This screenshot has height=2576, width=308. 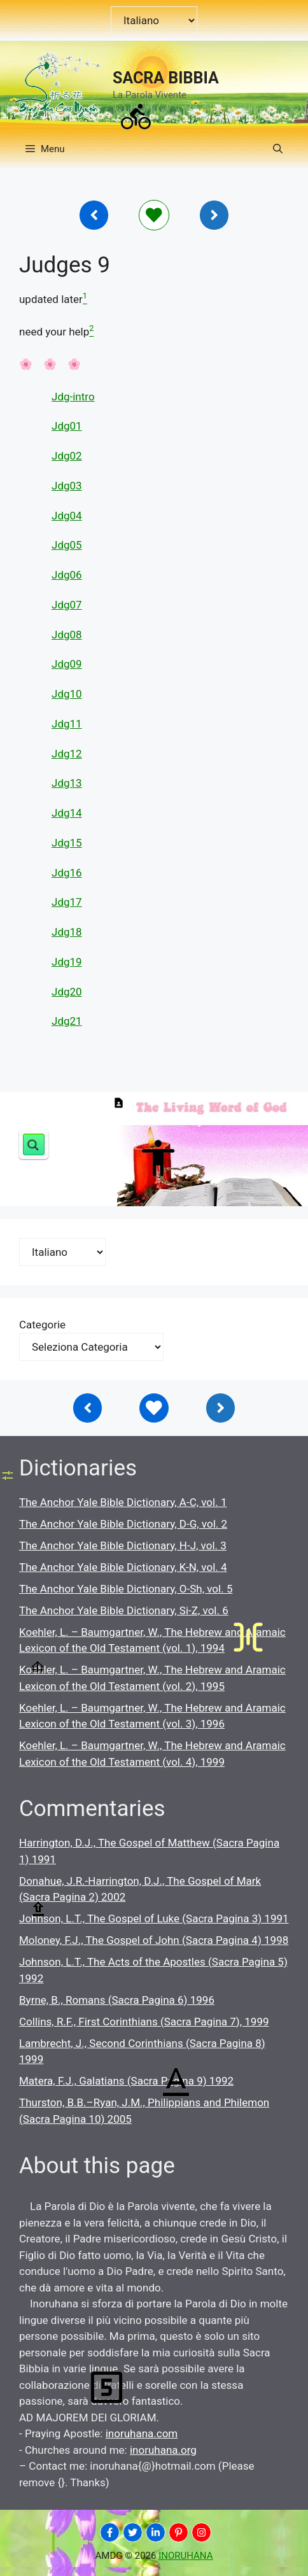 What do you see at coordinates (38, 1667) in the screenshot?
I see `view property foundation details` at bounding box center [38, 1667].